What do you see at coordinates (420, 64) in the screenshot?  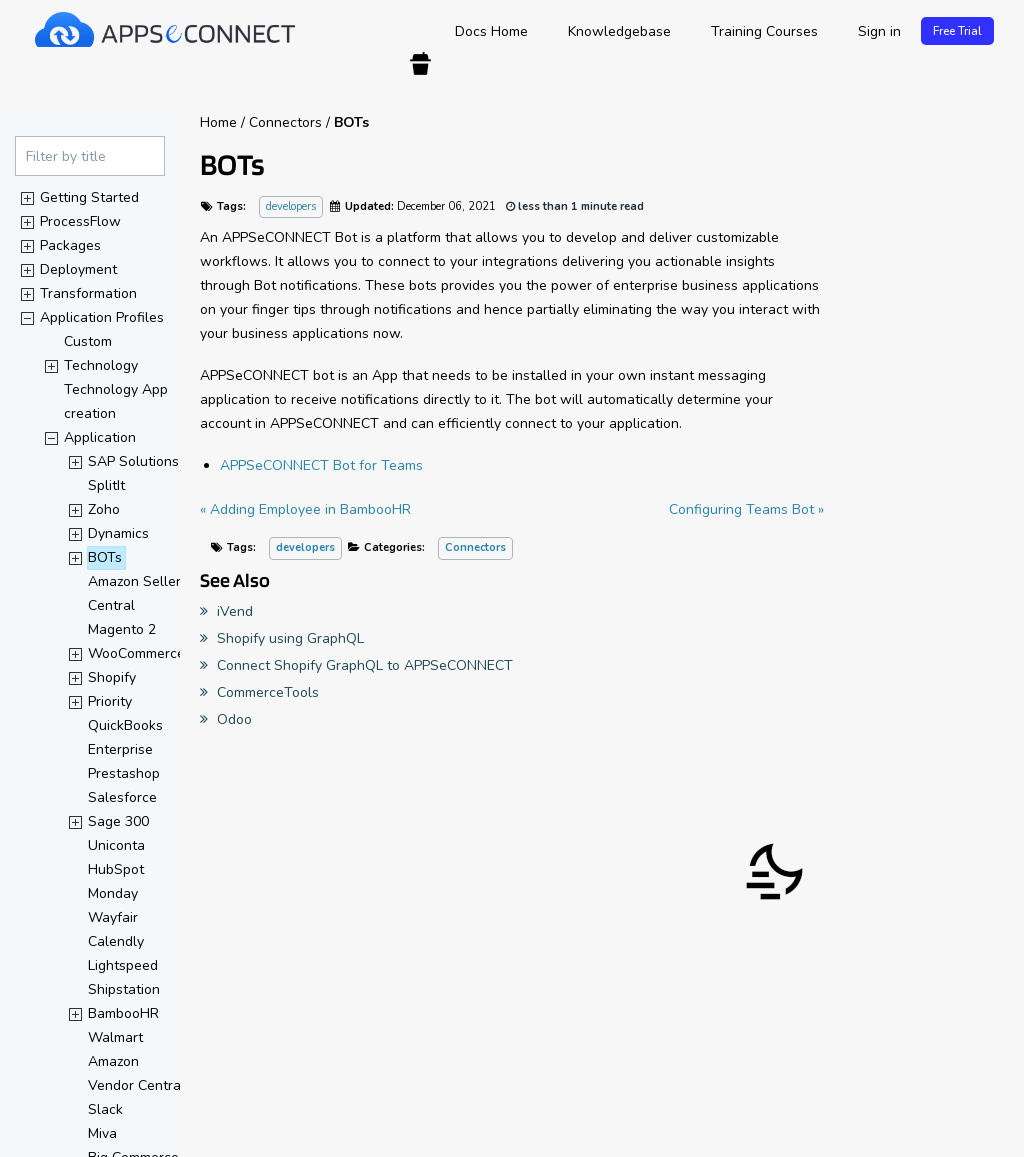 I see `view food and drink options` at bounding box center [420, 64].